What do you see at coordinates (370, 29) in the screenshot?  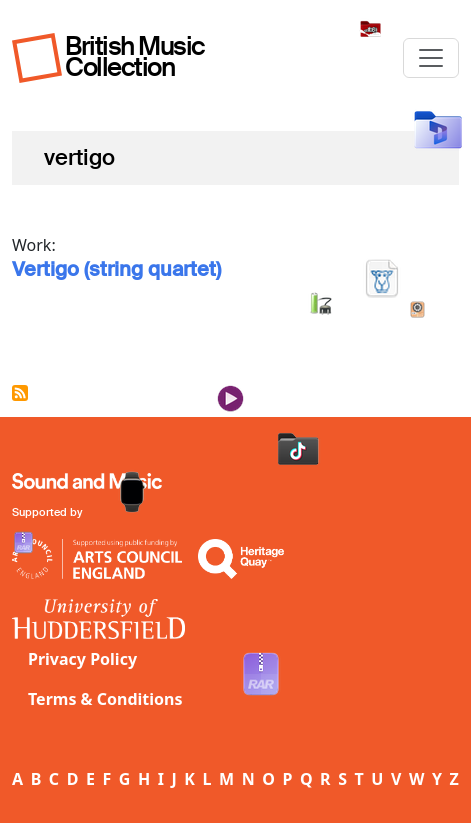 I see `open moddb game mods folder` at bounding box center [370, 29].